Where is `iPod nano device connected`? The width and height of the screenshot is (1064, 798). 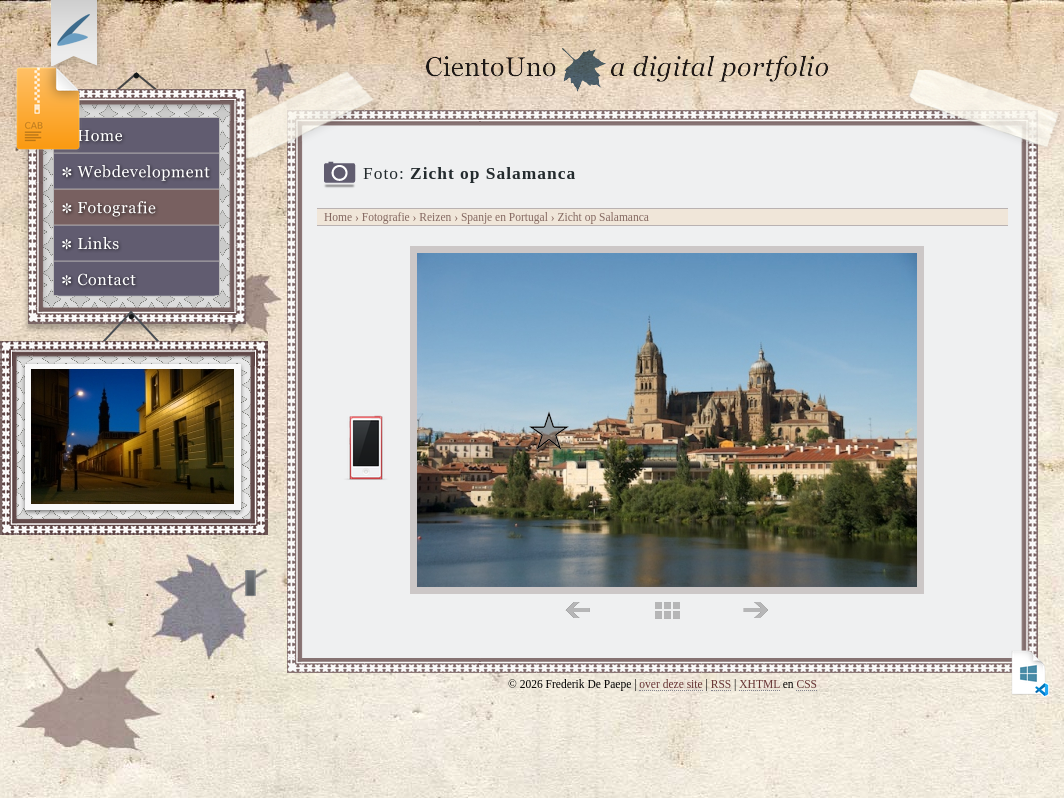
iPod nano device connected is located at coordinates (250, 583).